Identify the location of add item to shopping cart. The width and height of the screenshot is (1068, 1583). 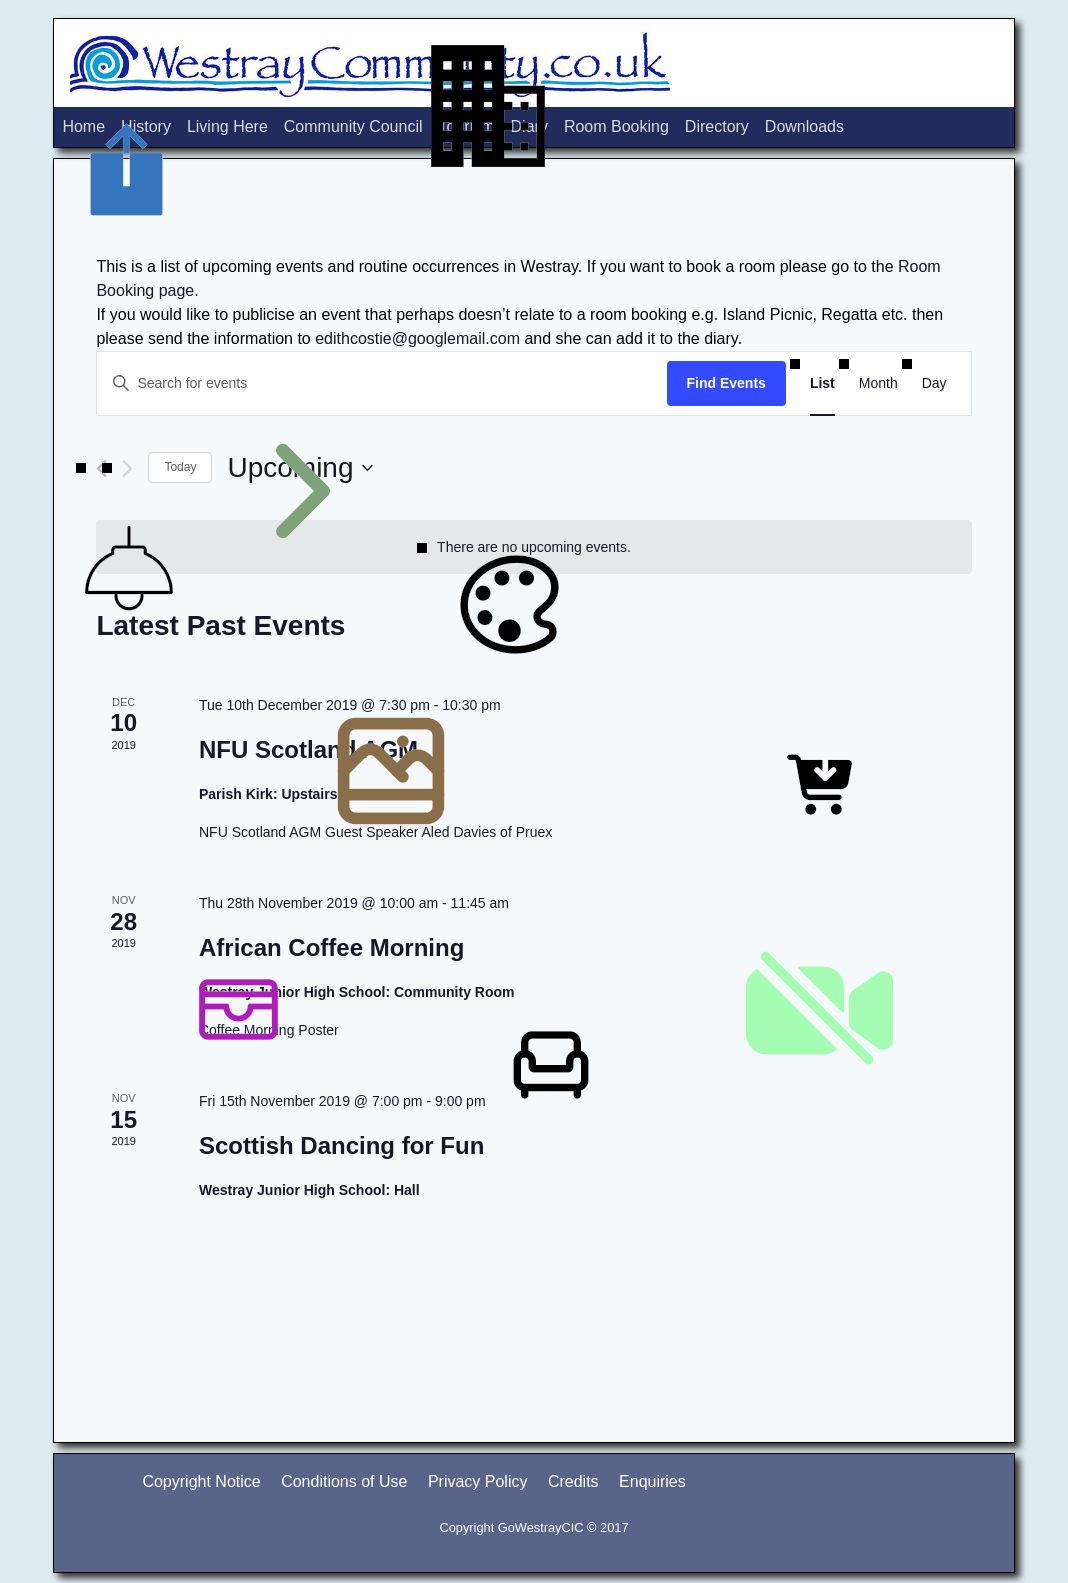
(823, 785).